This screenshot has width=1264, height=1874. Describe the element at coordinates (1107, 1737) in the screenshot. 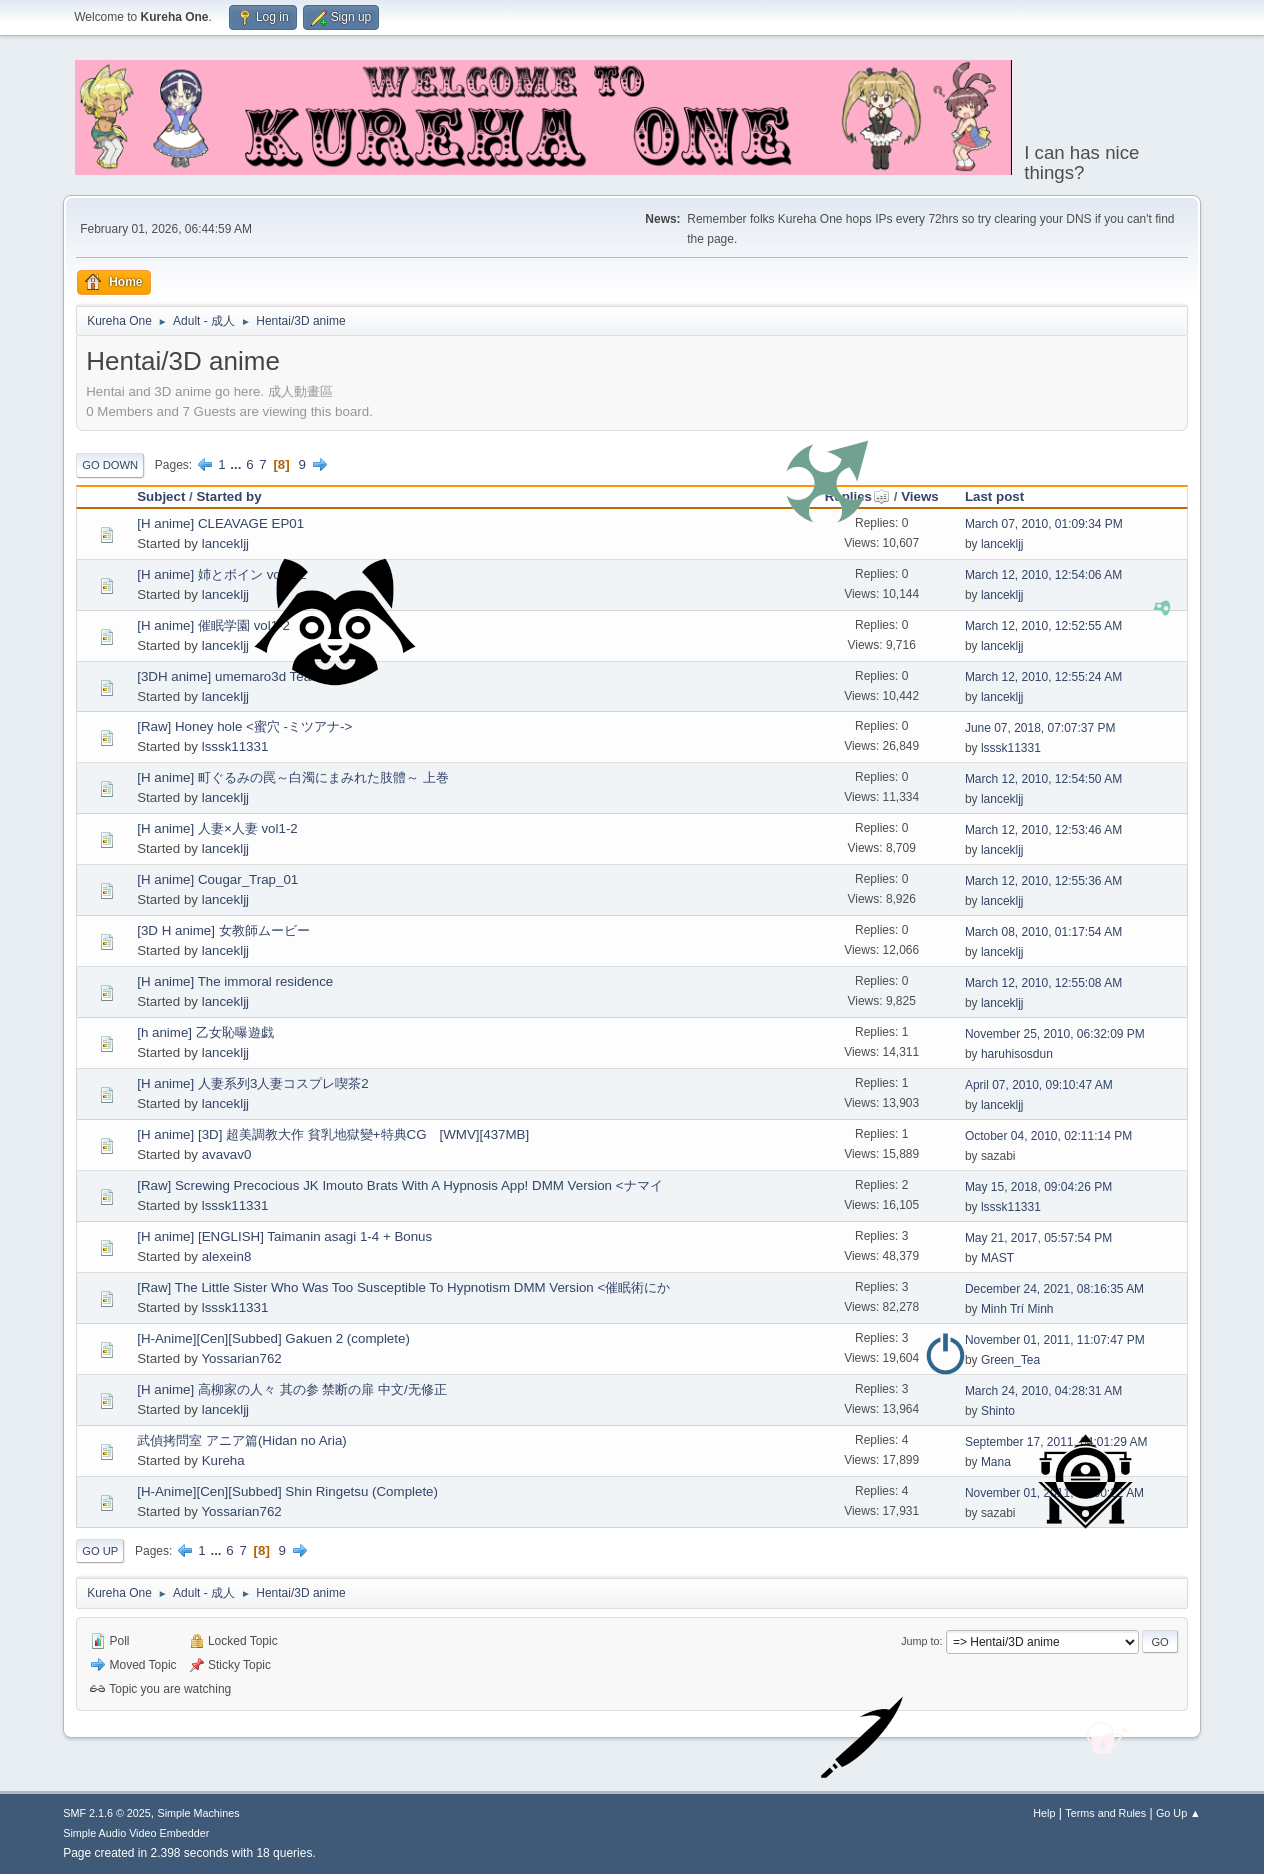

I see `water plants or crops in a gardening game` at that location.